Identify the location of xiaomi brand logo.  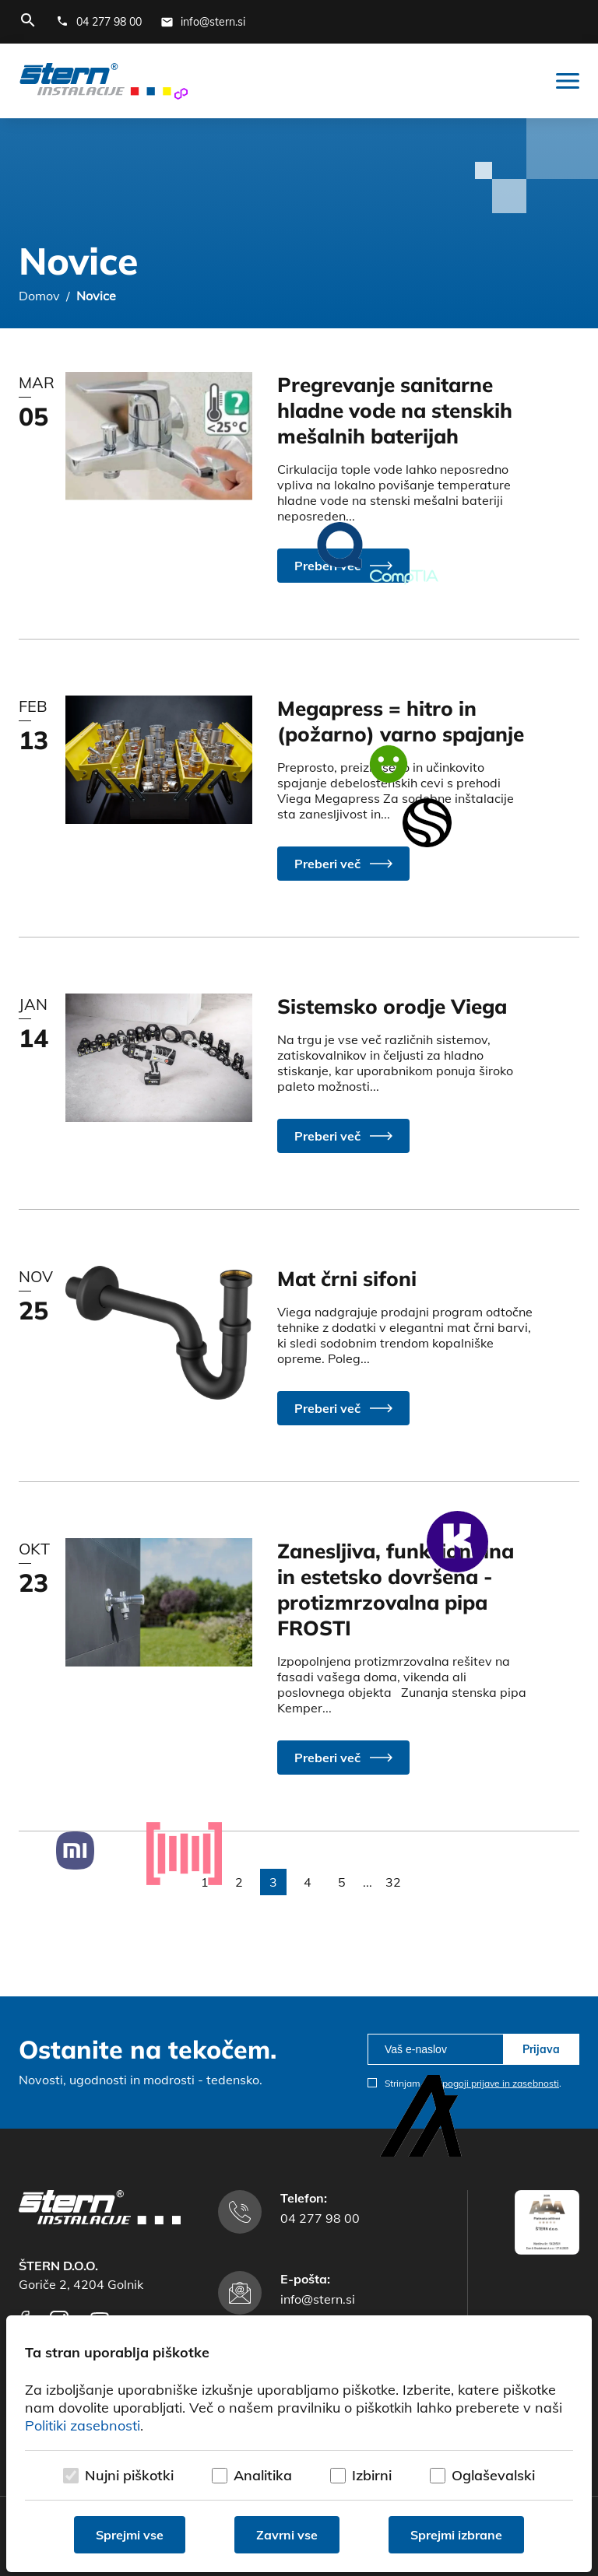
(75, 1850).